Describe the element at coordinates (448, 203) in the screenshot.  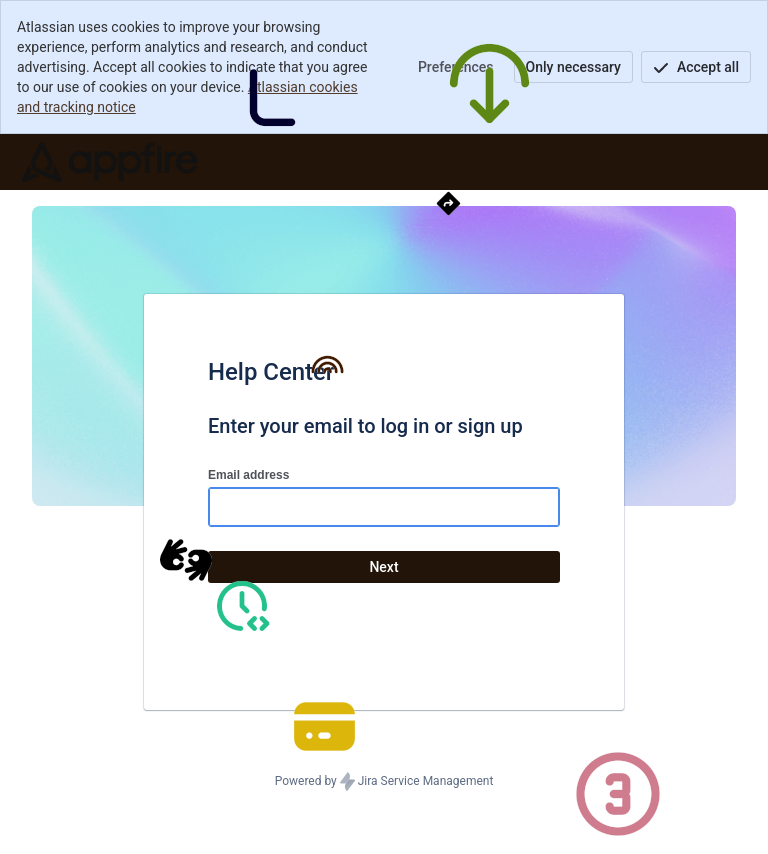
I see `navigate to directions or routing options` at that location.